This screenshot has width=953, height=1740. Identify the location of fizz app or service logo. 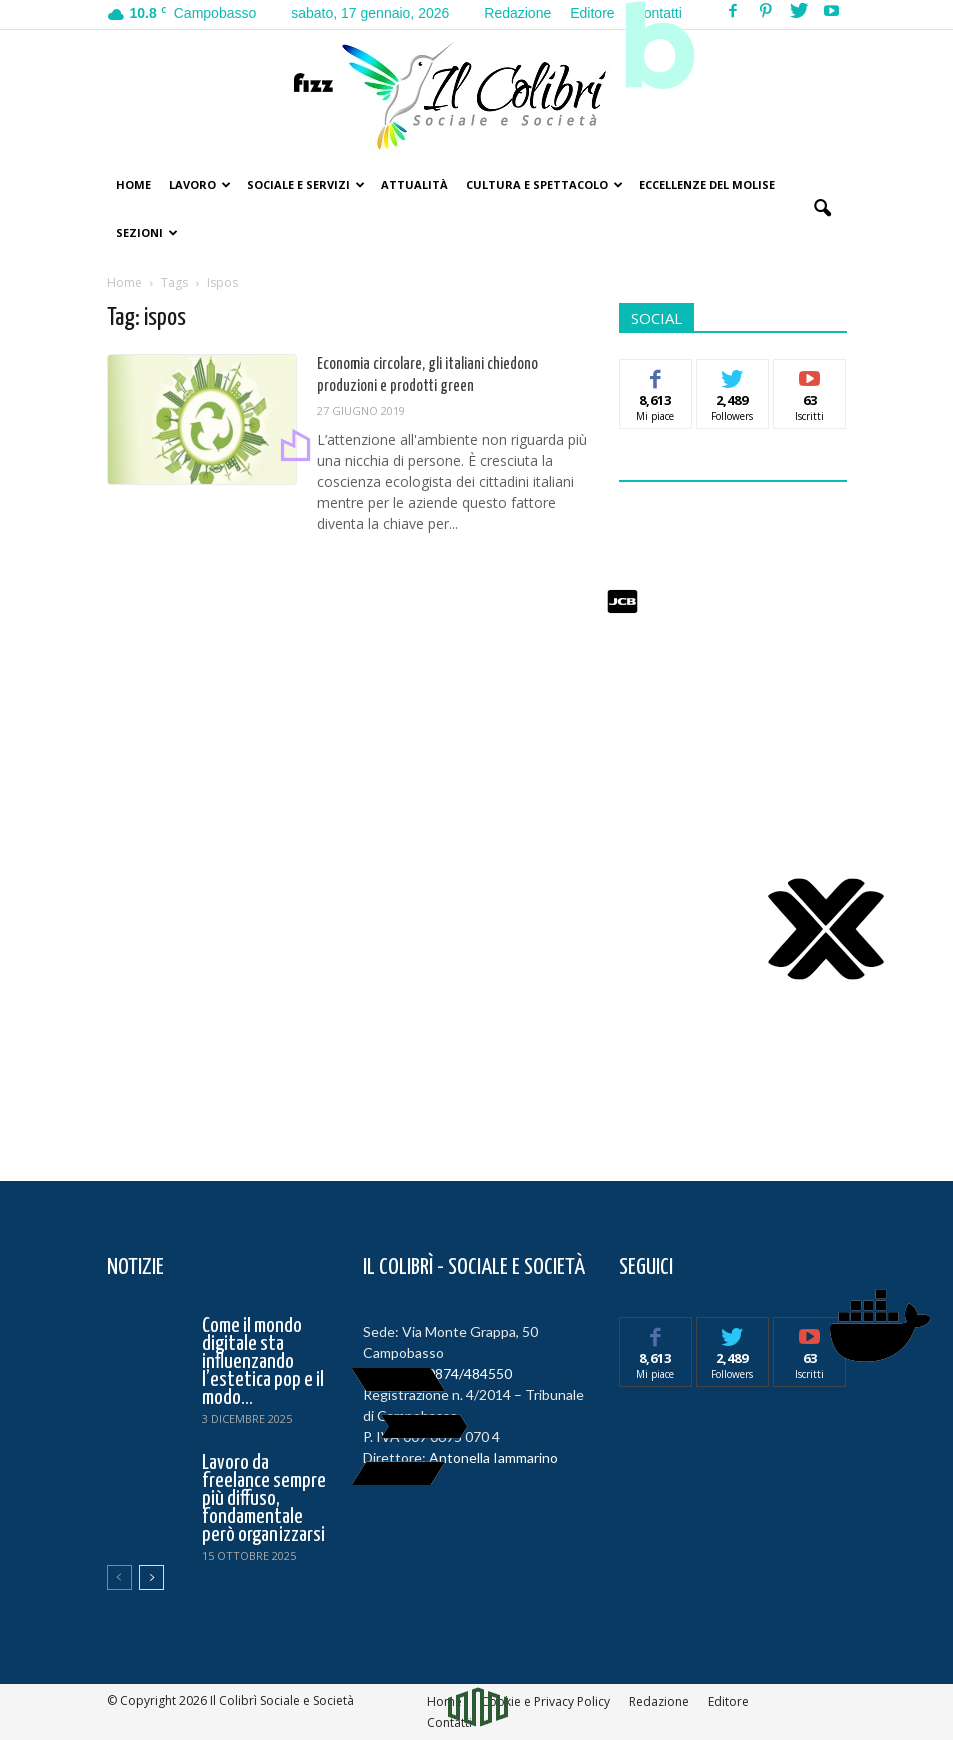
(313, 82).